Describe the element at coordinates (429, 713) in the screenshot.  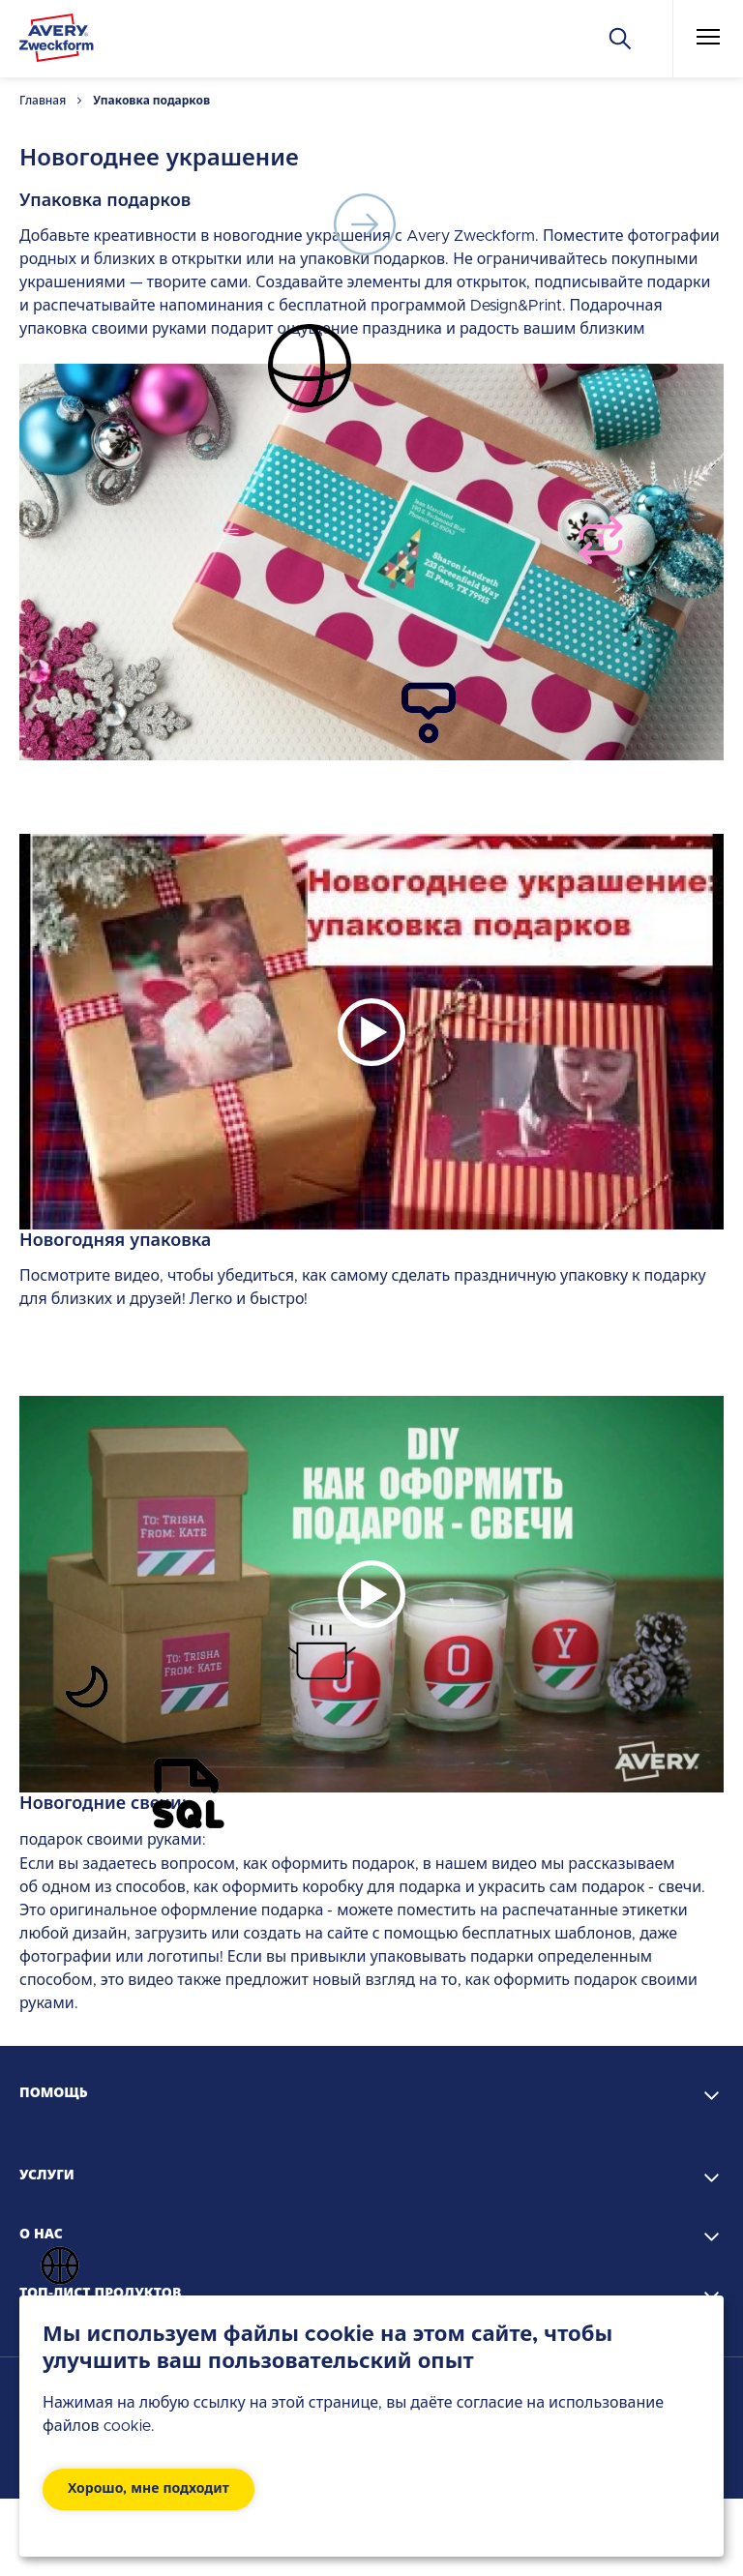
I see `view tooltip or help information` at that location.